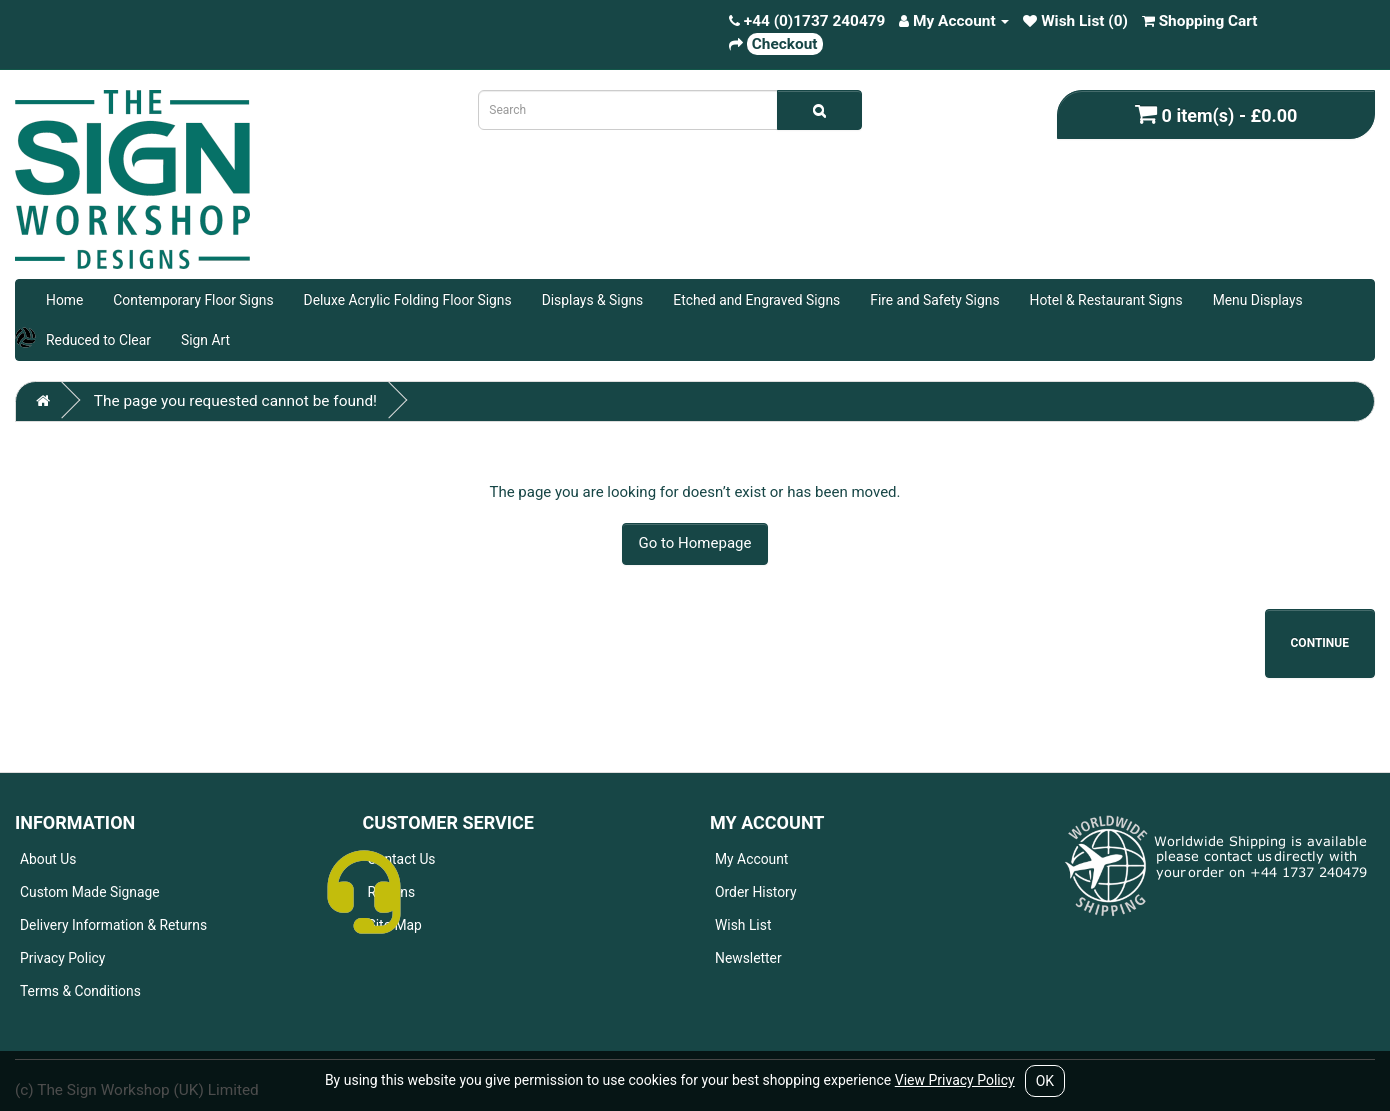 The image size is (1390, 1111). What do you see at coordinates (364, 892) in the screenshot?
I see `contact customer support` at bounding box center [364, 892].